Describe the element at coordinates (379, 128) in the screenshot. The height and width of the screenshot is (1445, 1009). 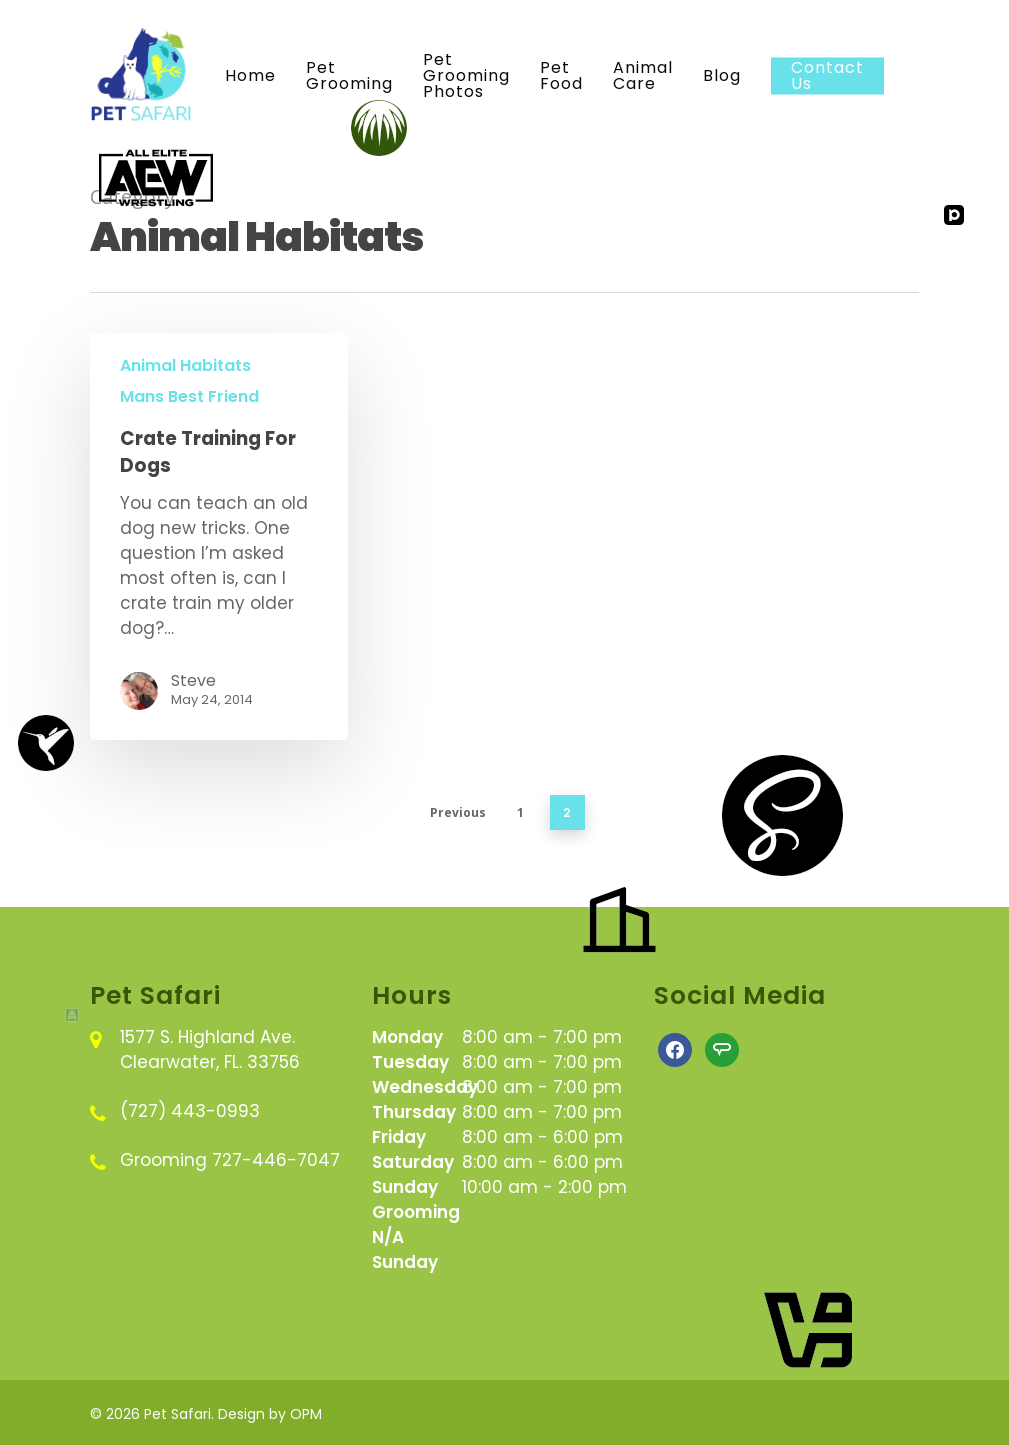
I see `open BitComet torrent client` at that location.